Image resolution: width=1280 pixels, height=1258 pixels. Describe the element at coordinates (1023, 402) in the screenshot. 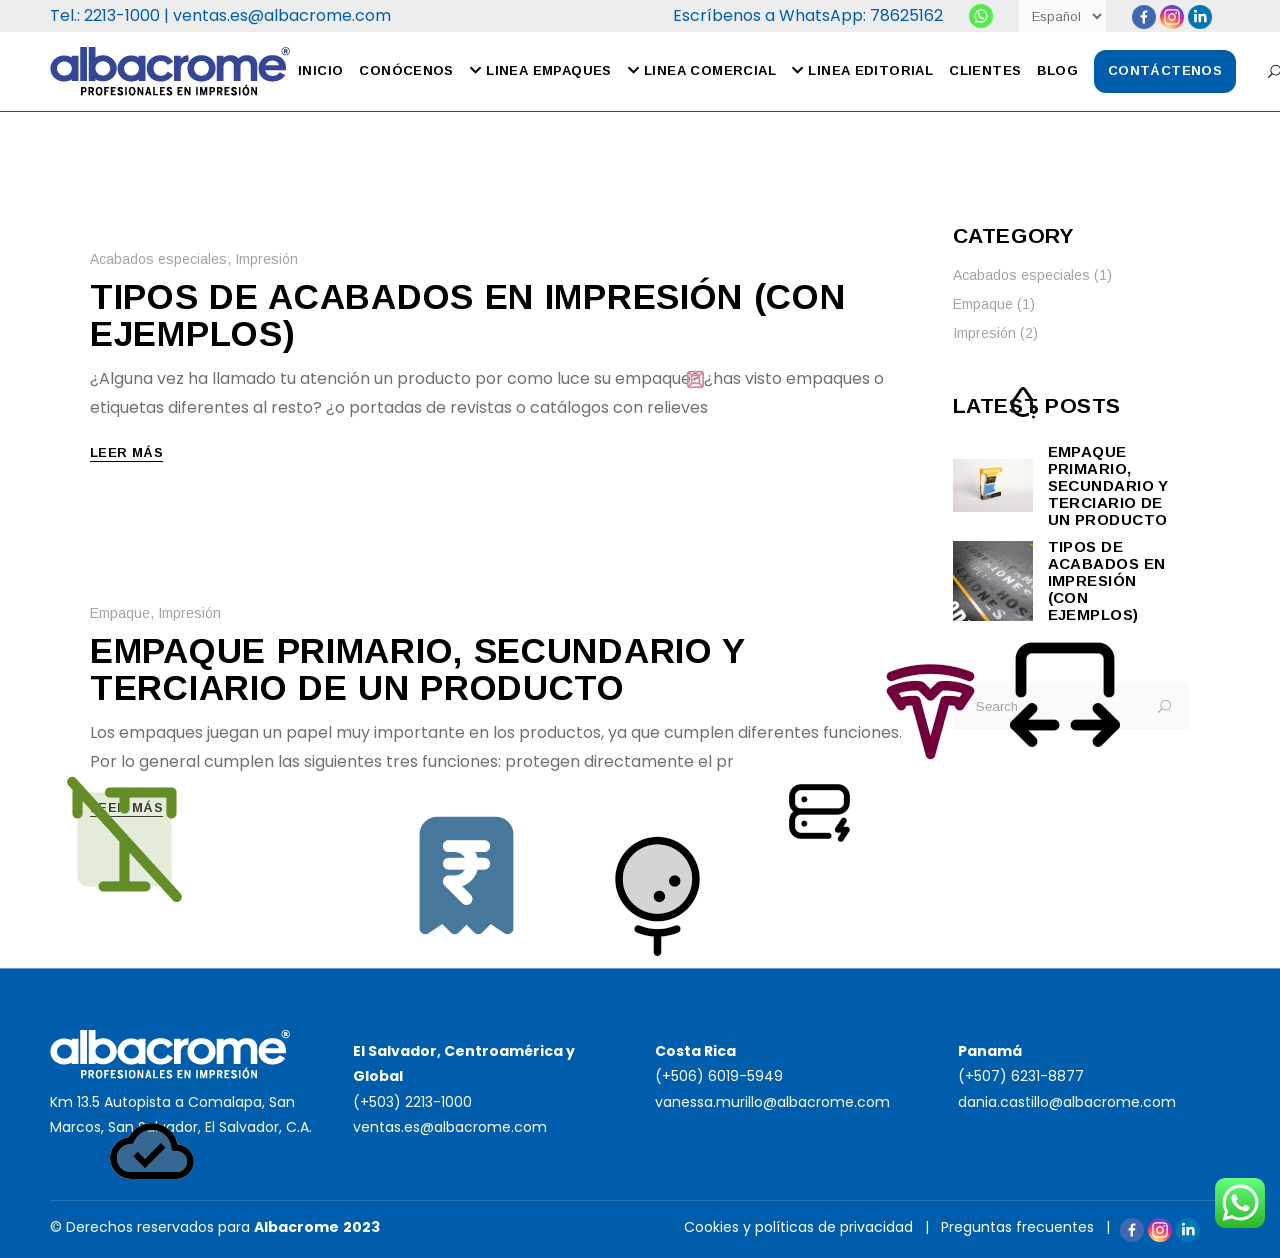

I see `check water quality or status` at that location.